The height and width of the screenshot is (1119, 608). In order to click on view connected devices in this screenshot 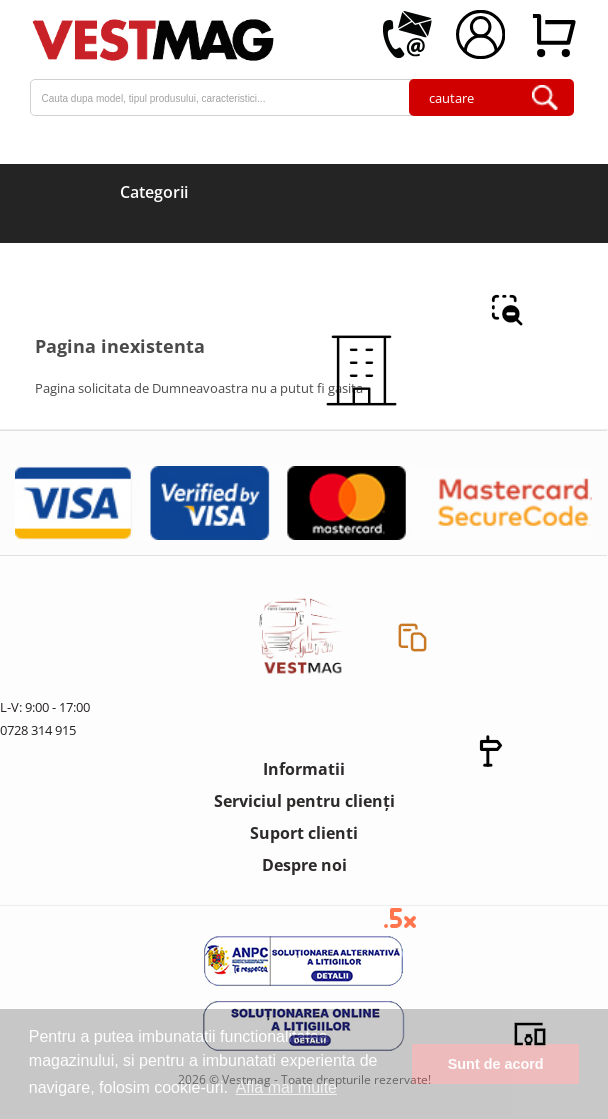, I will do `click(530, 1034)`.